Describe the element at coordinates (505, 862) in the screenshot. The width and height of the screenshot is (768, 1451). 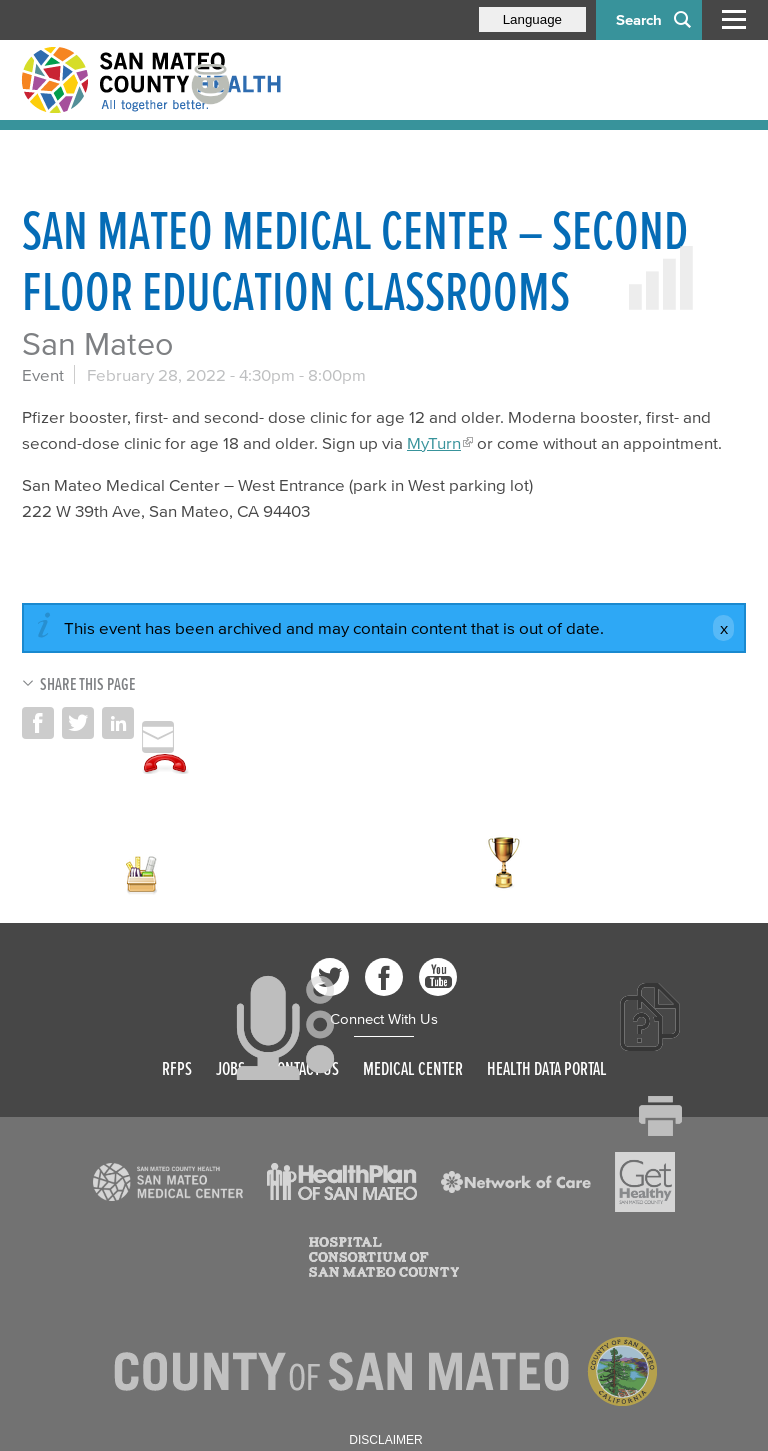
I see `indicates third place or bronze-tier achievement` at that location.